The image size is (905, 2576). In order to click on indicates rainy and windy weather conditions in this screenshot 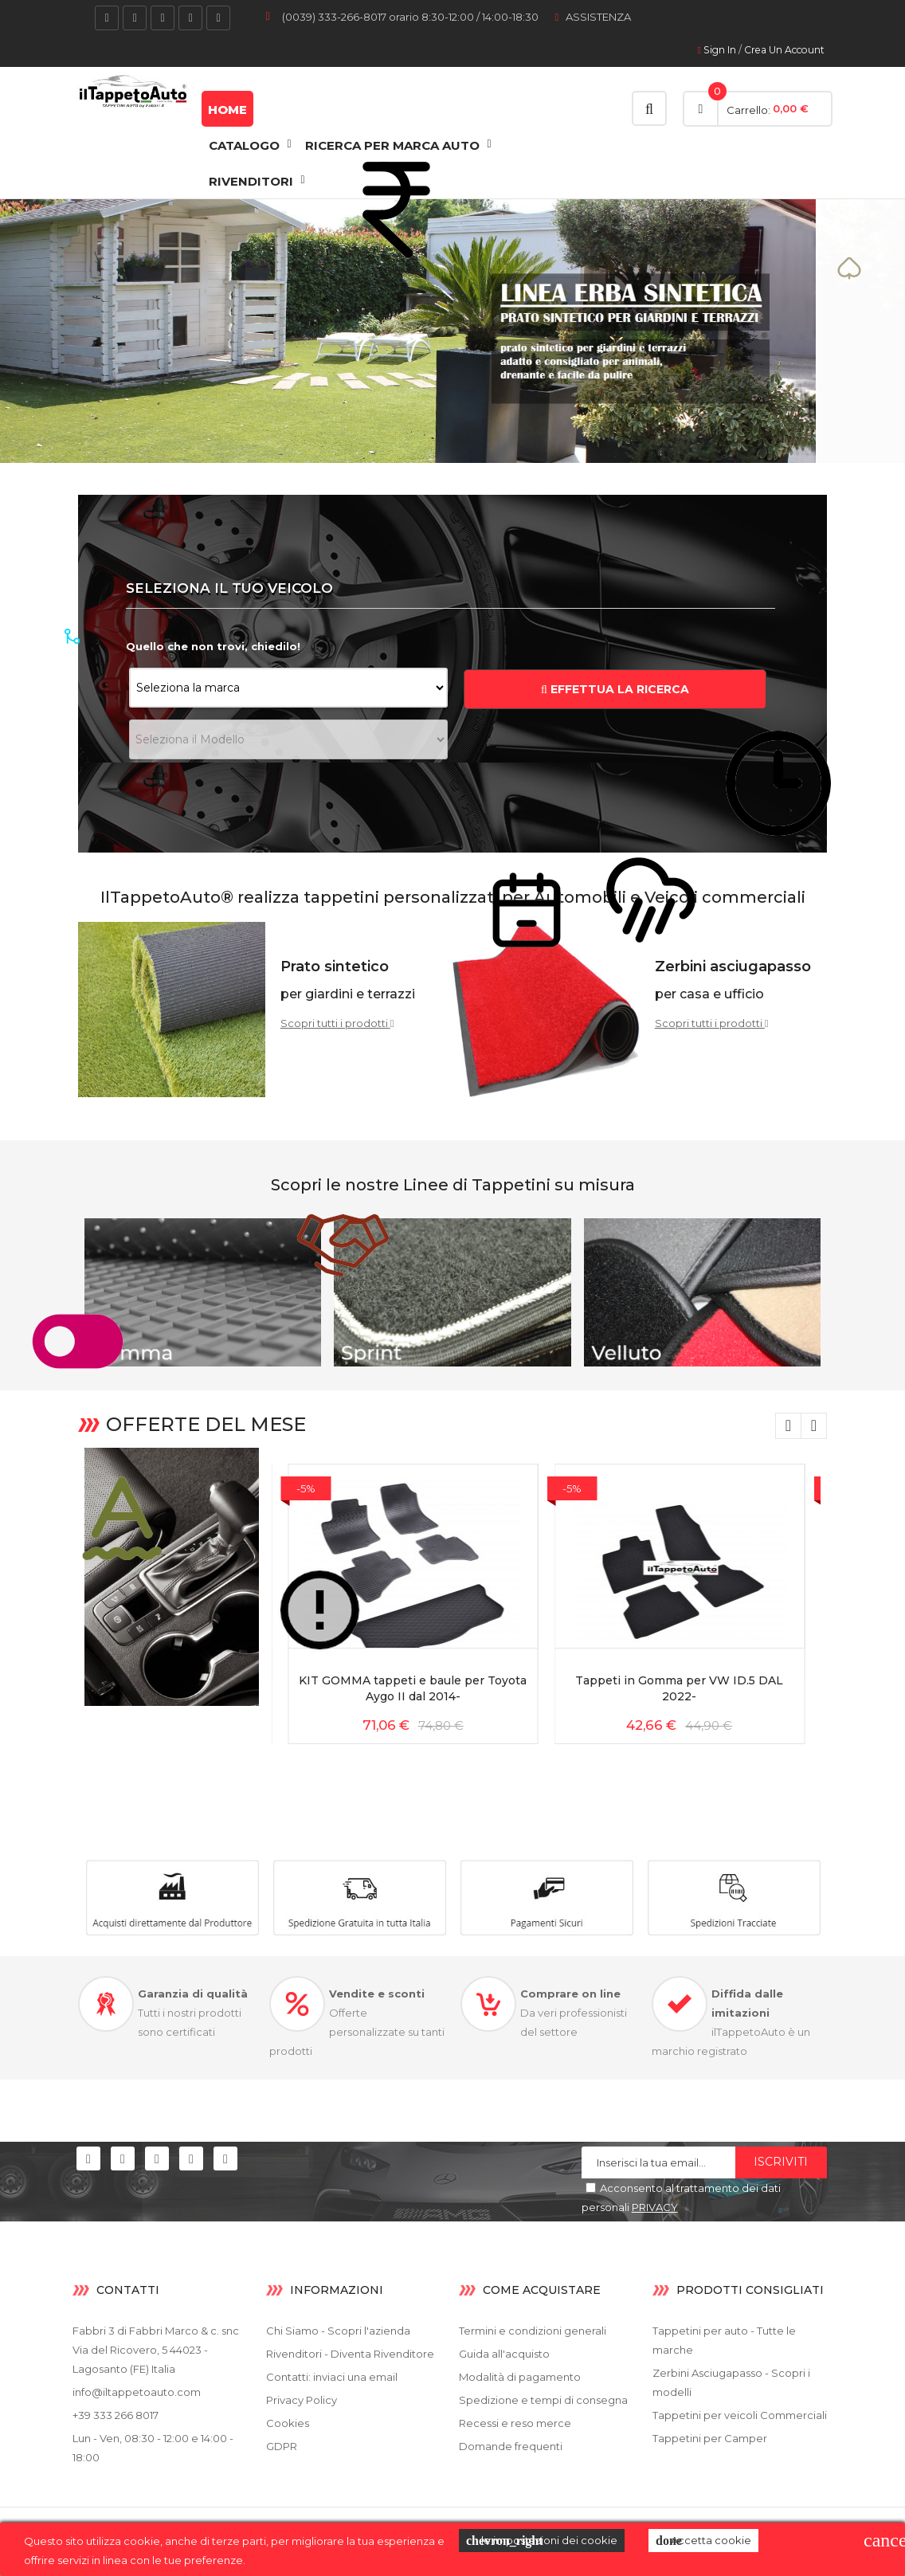, I will do `click(651, 898)`.